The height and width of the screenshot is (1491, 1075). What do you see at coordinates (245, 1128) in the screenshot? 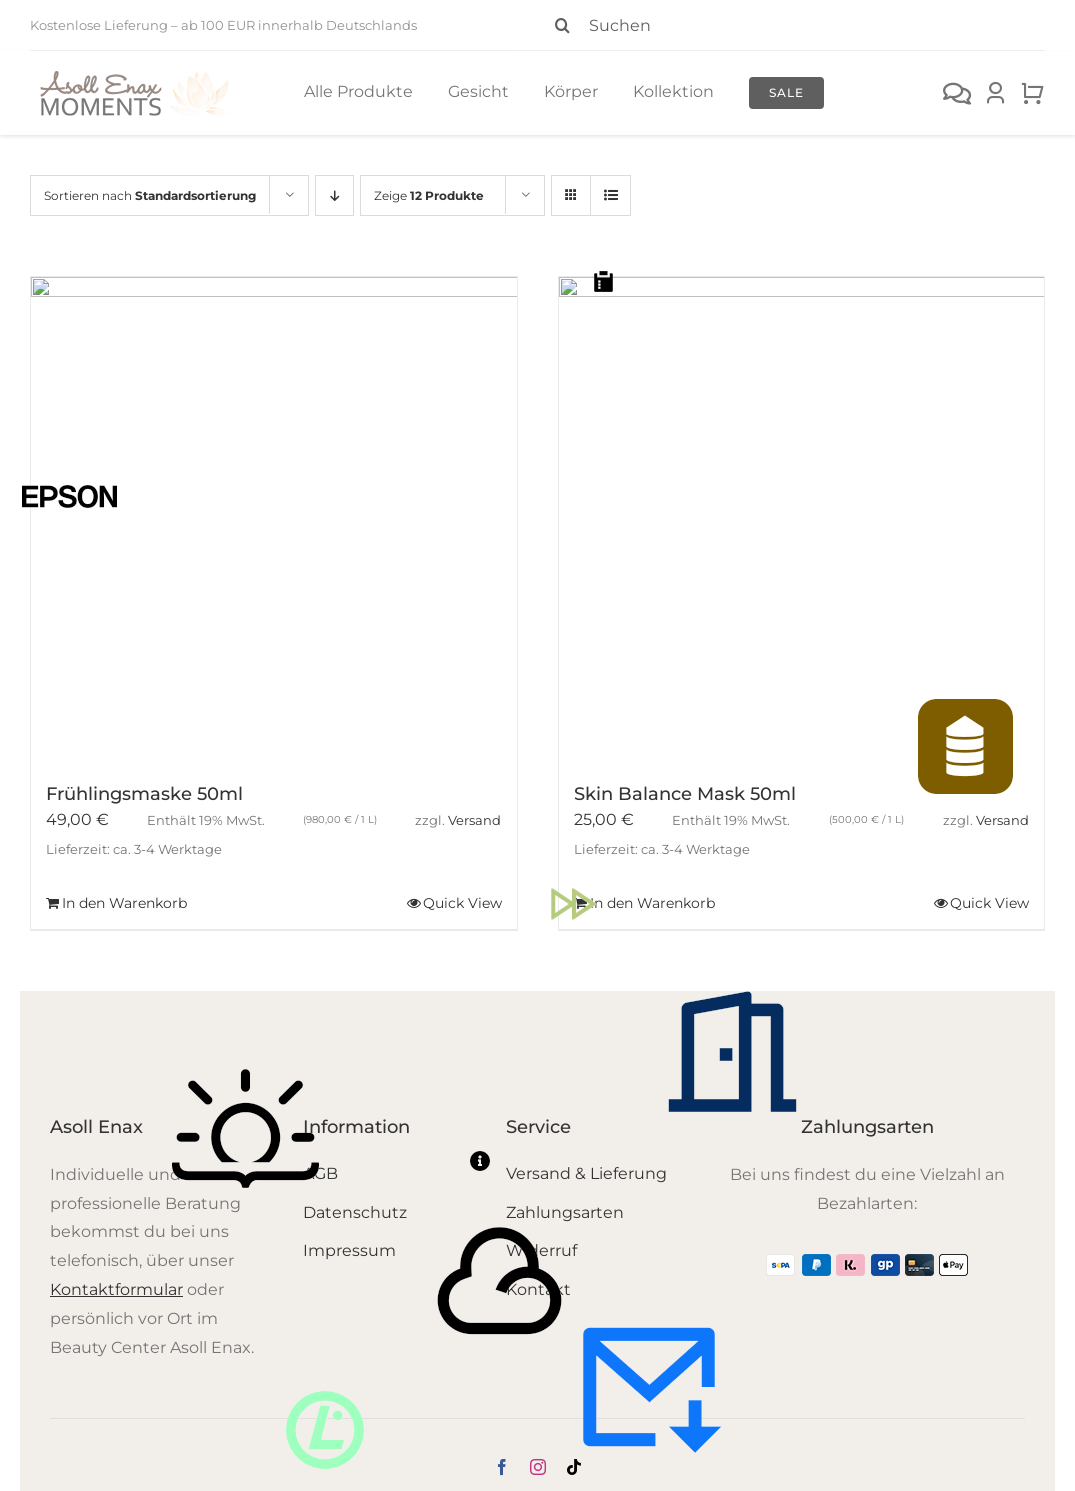
I see `open jdoodle online compiler` at bounding box center [245, 1128].